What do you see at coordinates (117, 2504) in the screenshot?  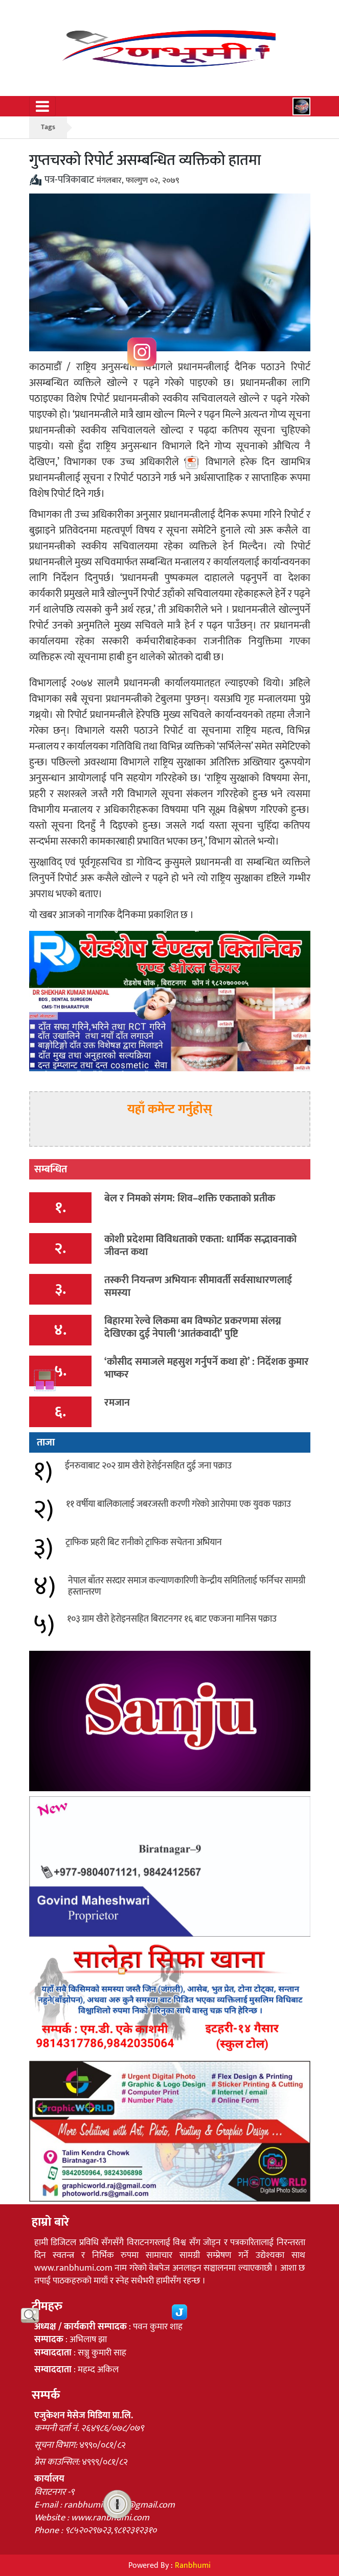 I see `open passwords and keys manager` at bounding box center [117, 2504].